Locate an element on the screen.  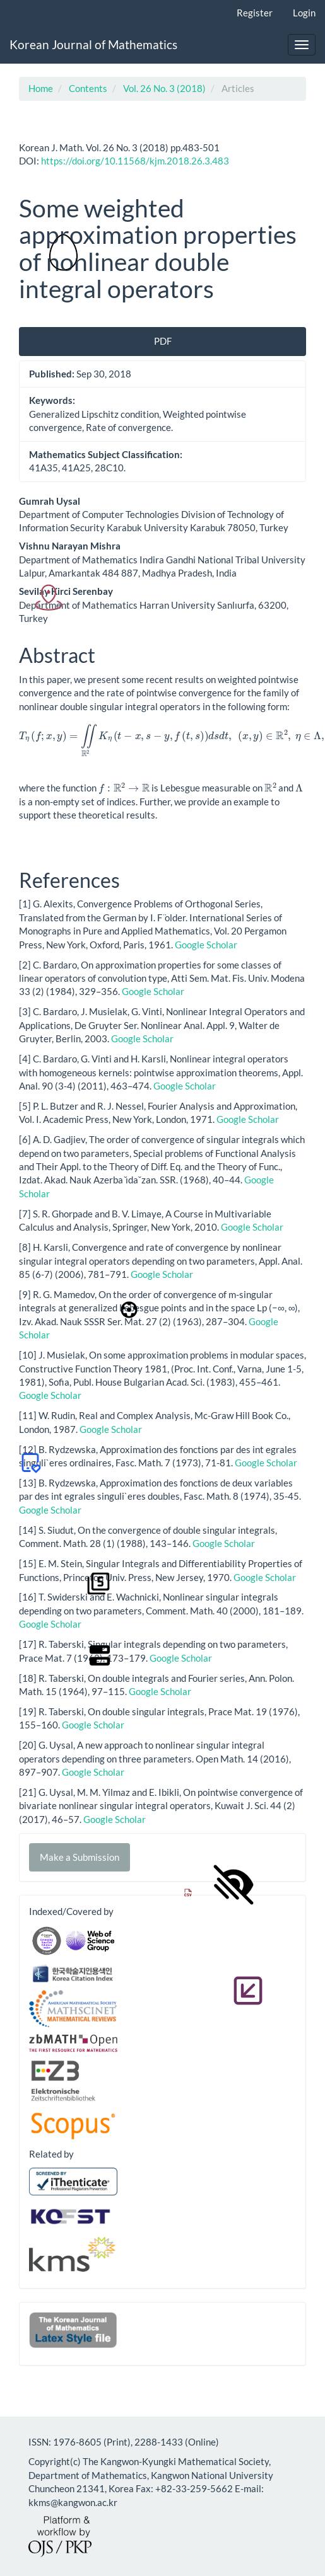
indicates low vision or visual impairment accessibility mode is located at coordinates (233, 1885).